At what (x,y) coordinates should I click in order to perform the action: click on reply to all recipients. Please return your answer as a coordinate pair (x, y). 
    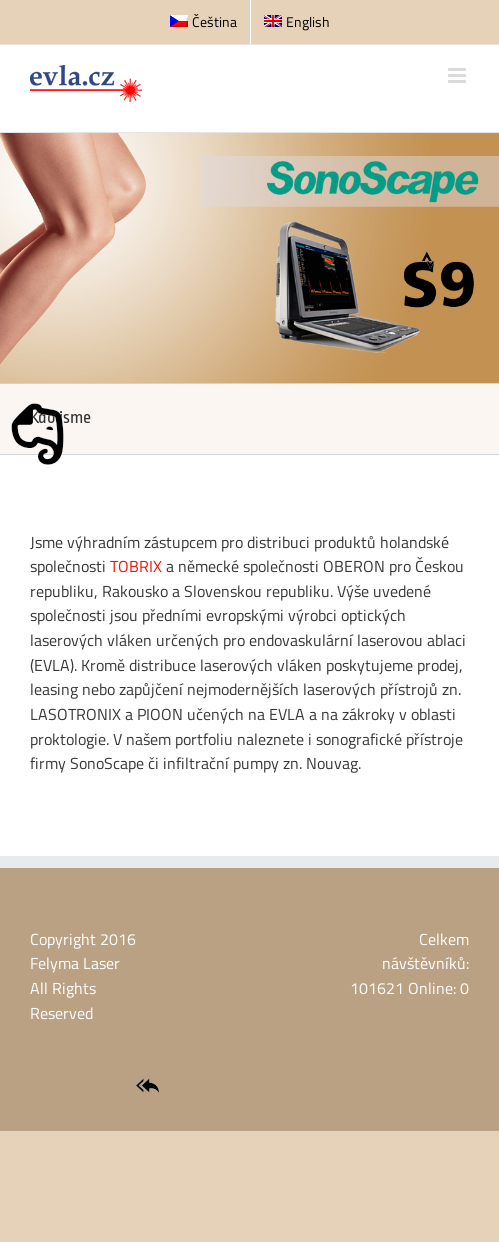
    Looking at the image, I should click on (147, 1085).